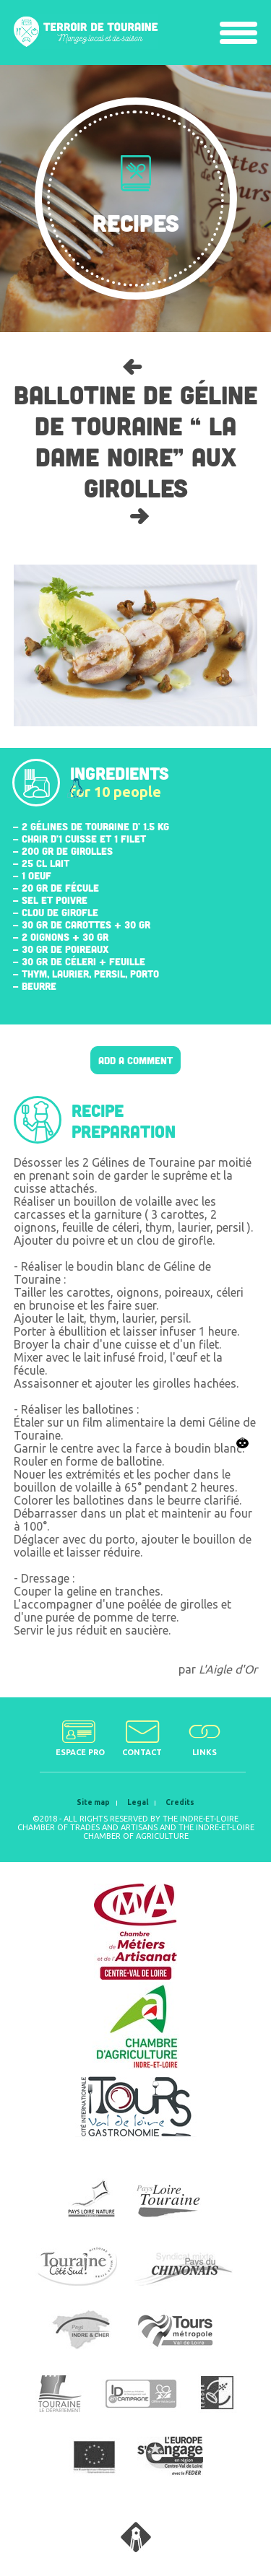 This screenshot has width=271, height=2576. Describe the element at coordinates (76, 788) in the screenshot. I see `indicates linux operating system compatibility` at that location.